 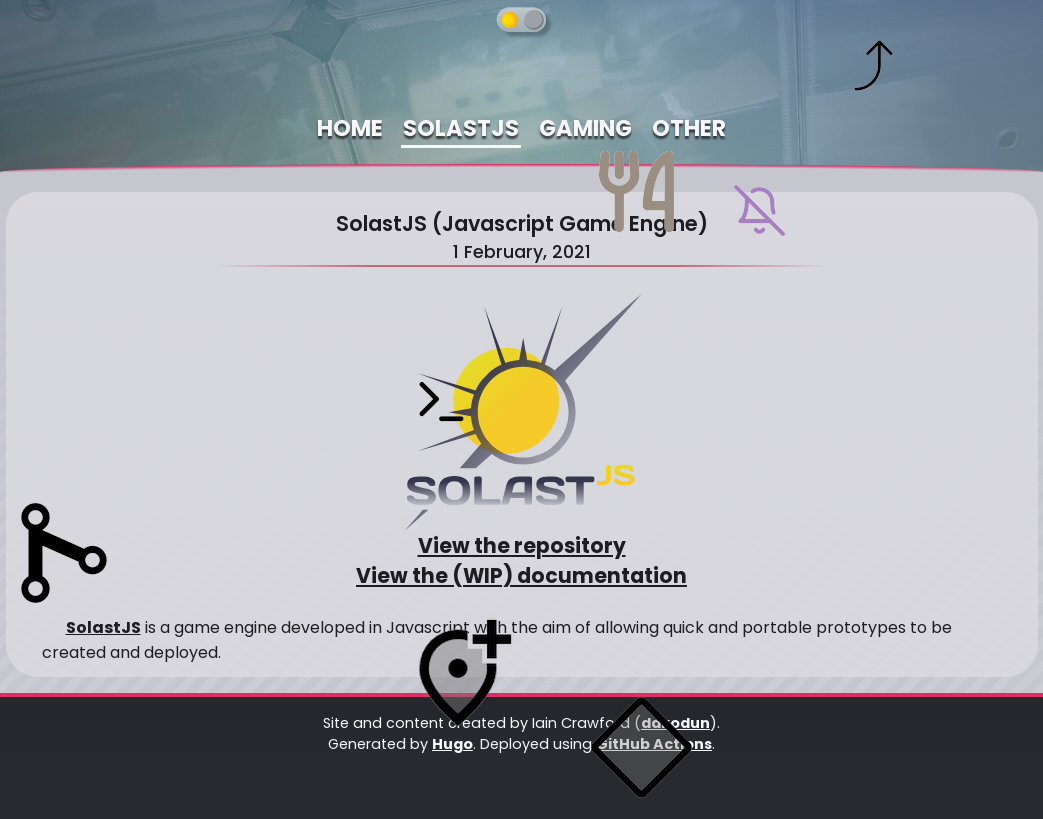 What do you see at coordinates (441, 401) in the screenshot?
I see `open the command line or terminal` at bounding box center [441, 401].